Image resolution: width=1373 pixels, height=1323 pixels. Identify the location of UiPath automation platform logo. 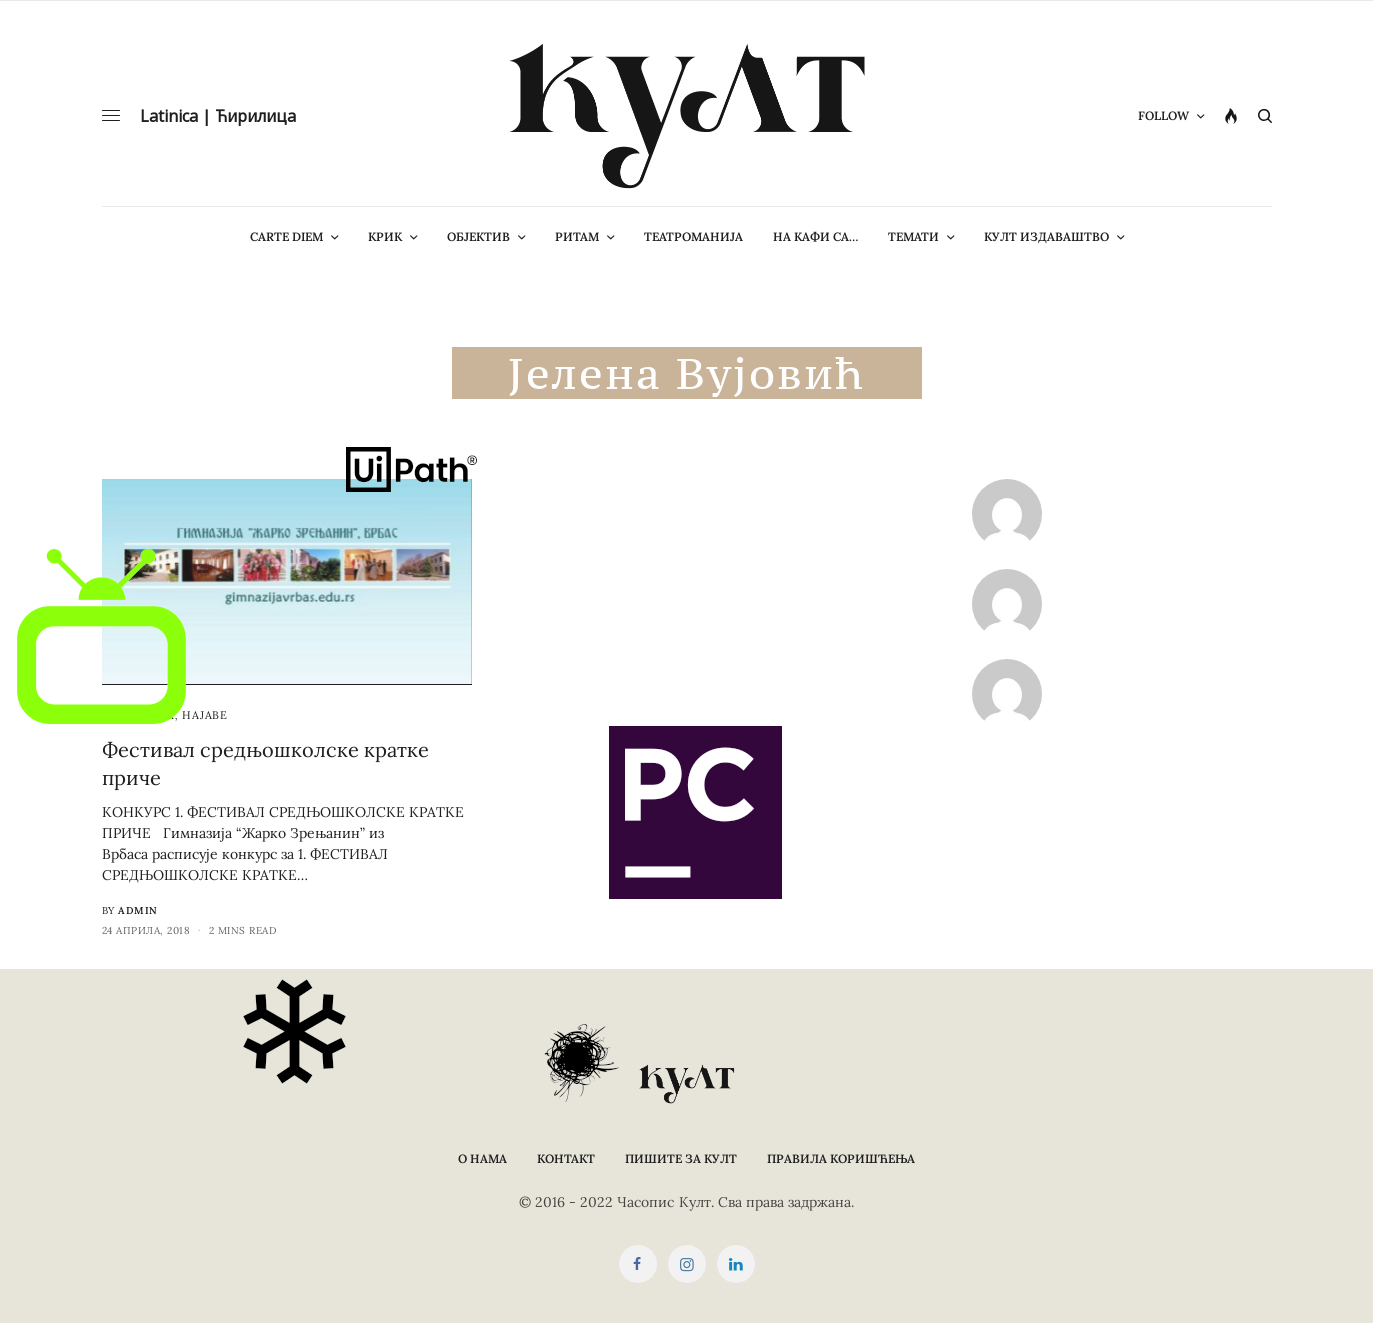
(411, 469).